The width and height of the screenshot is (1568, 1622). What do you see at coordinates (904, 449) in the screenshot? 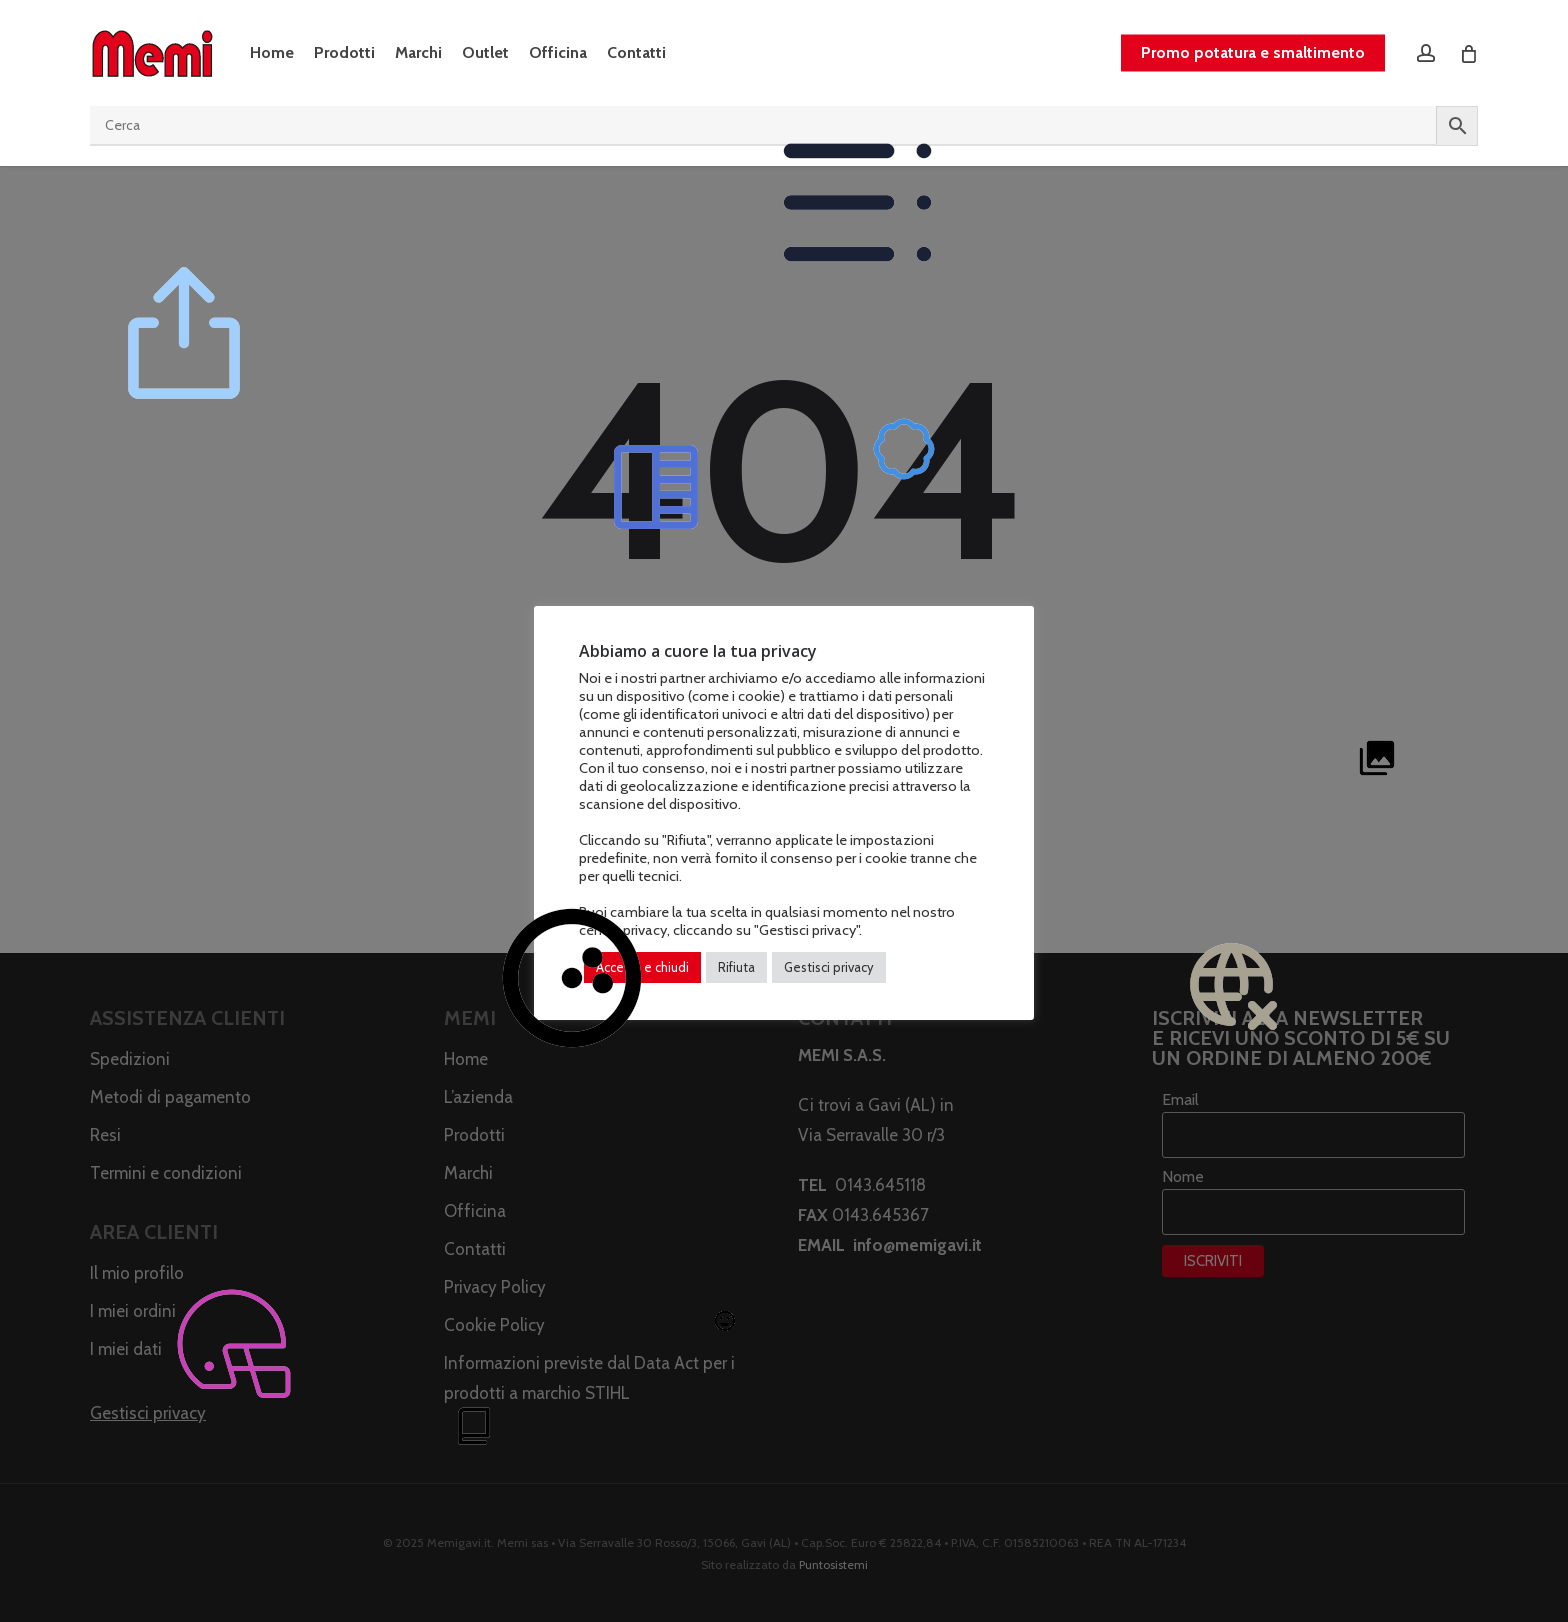
I see `indicates a badge or achievement placeholder` at bounding box center [904, 449].